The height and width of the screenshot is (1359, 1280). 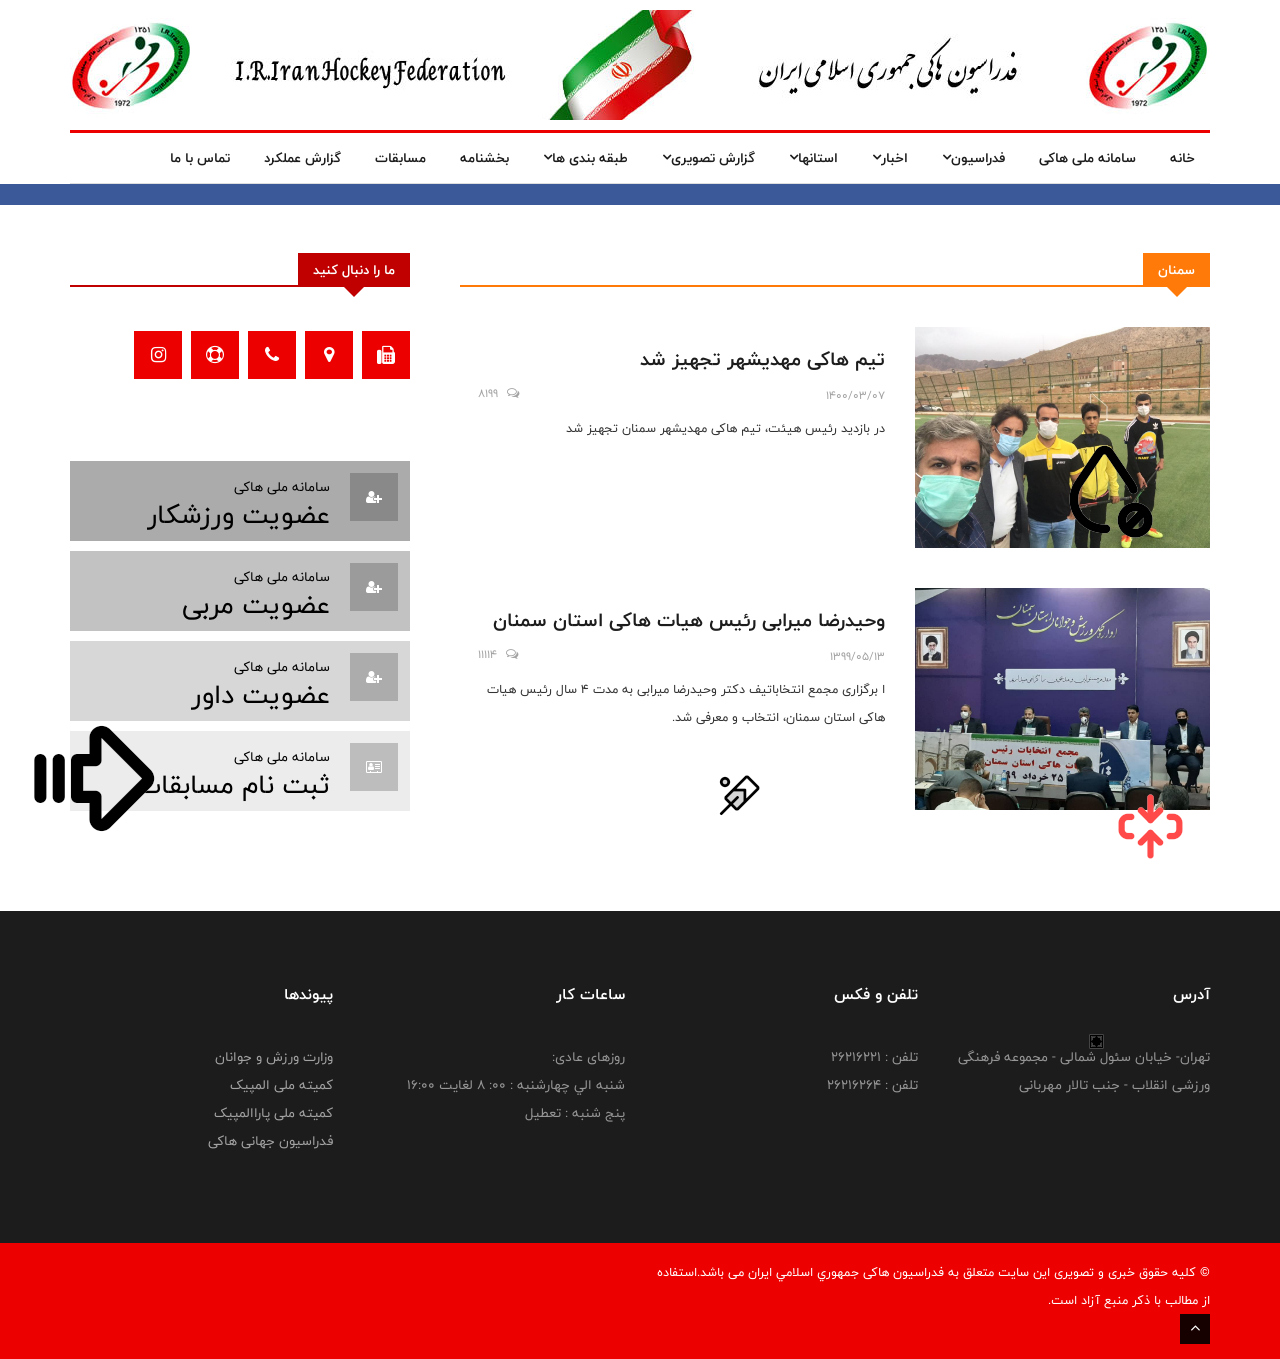 I want to click on collapse viewport height, so click(x=1150, y=826).